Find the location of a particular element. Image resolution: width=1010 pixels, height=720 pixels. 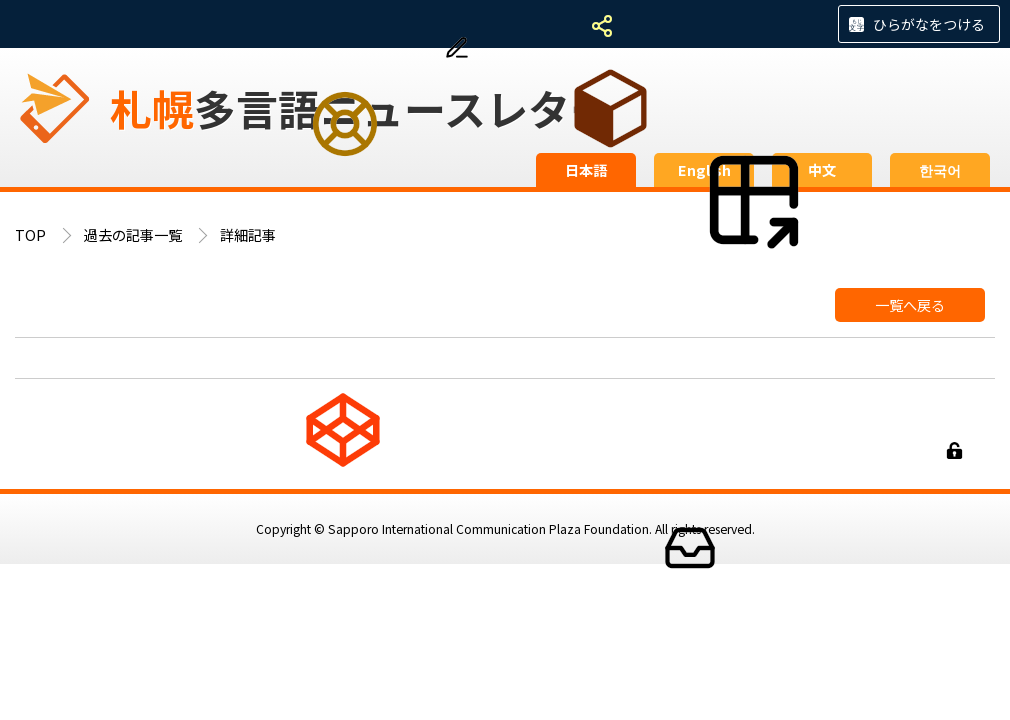

share content with others is located at coordinates (602, 26).